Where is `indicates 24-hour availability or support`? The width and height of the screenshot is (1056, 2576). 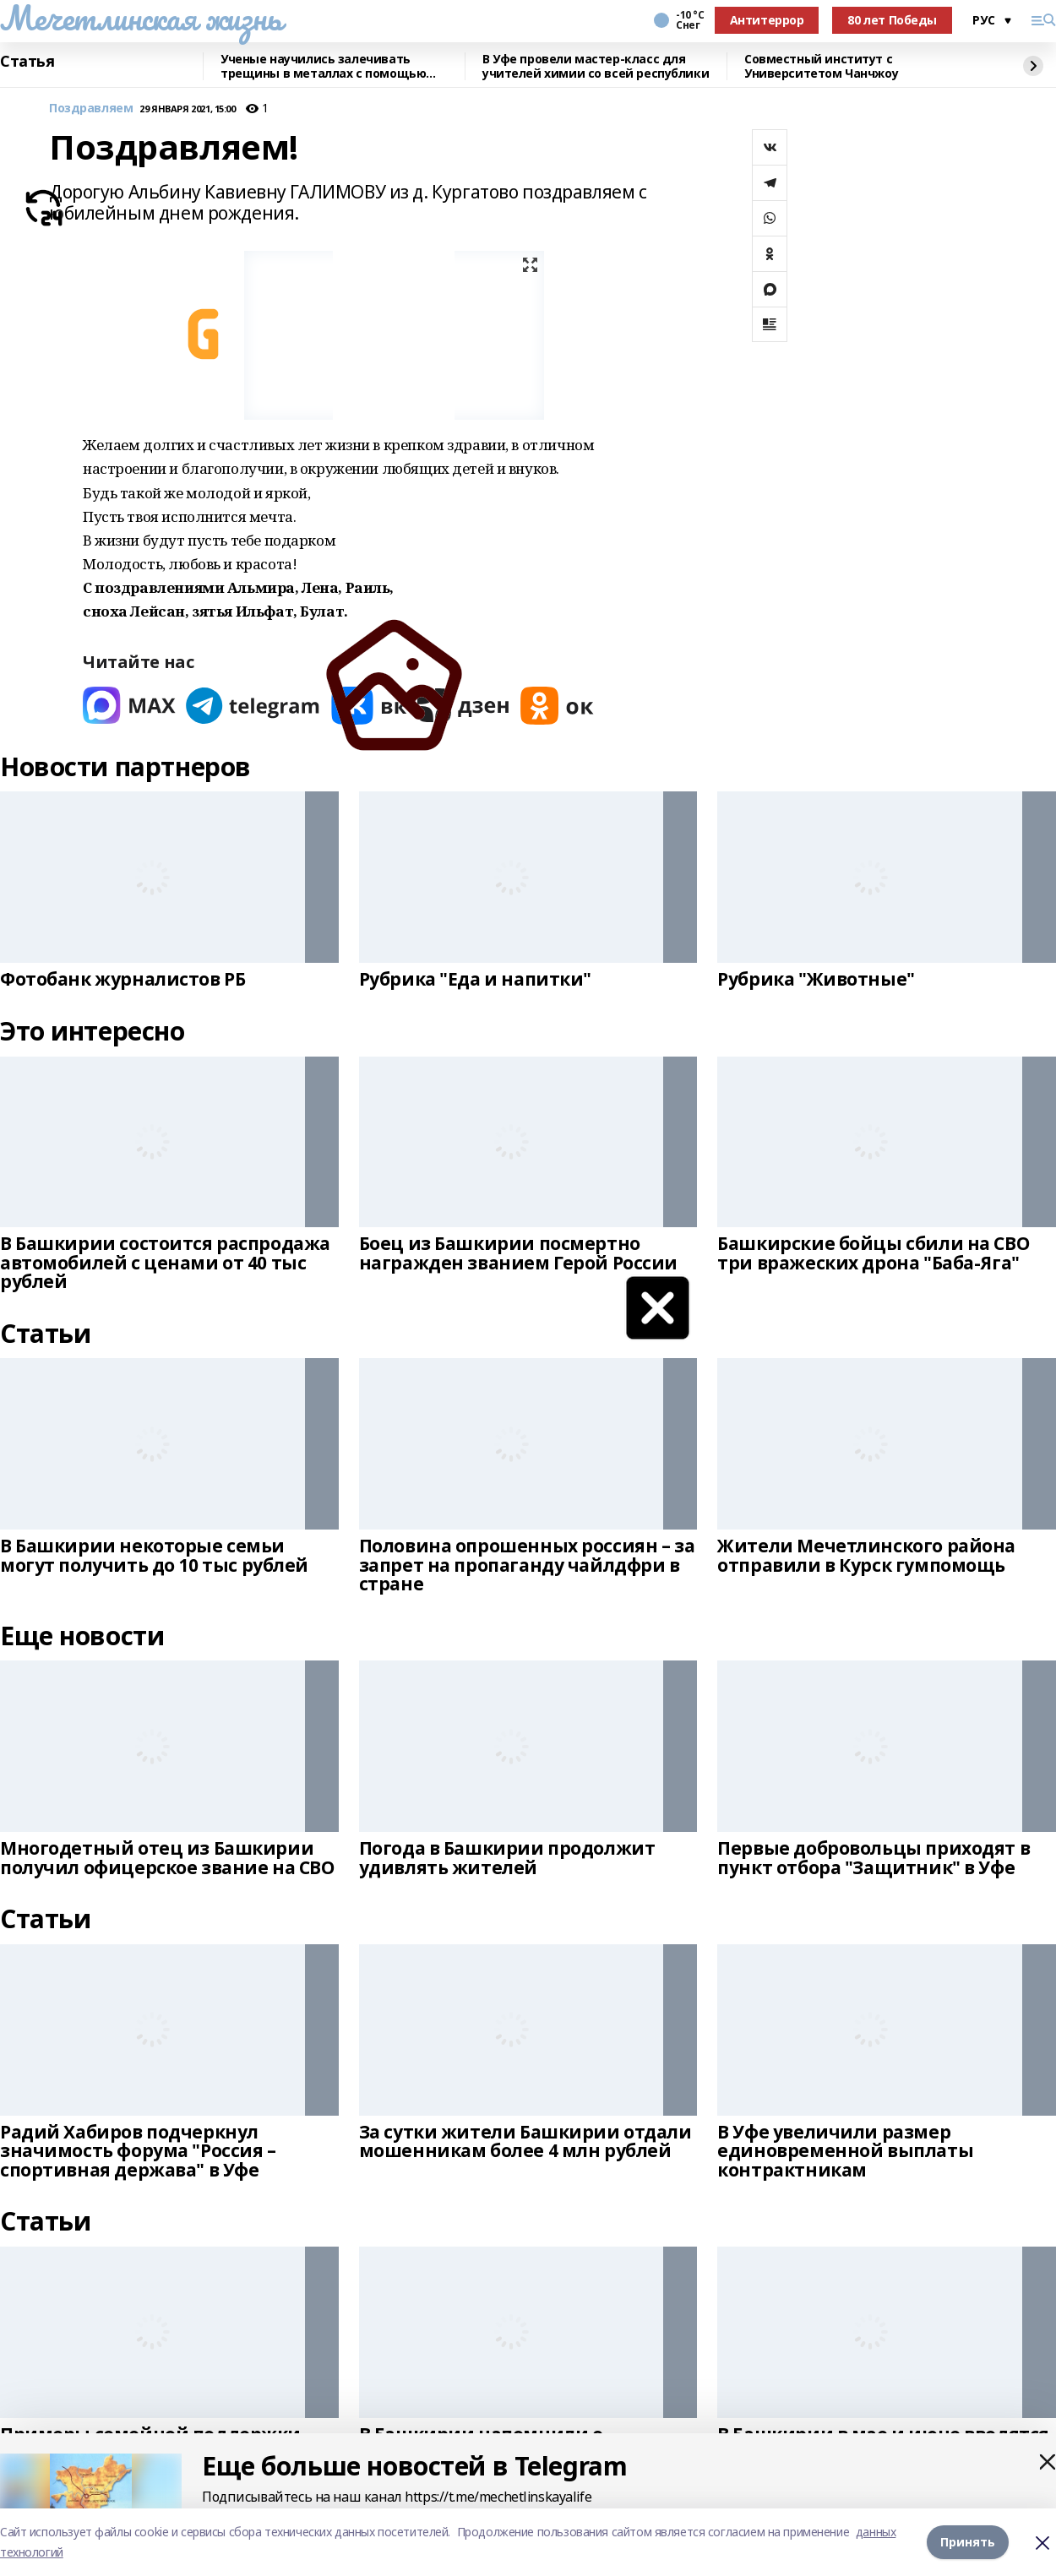
indicates 24-hour availability or support is located at coordinates (43, 207).